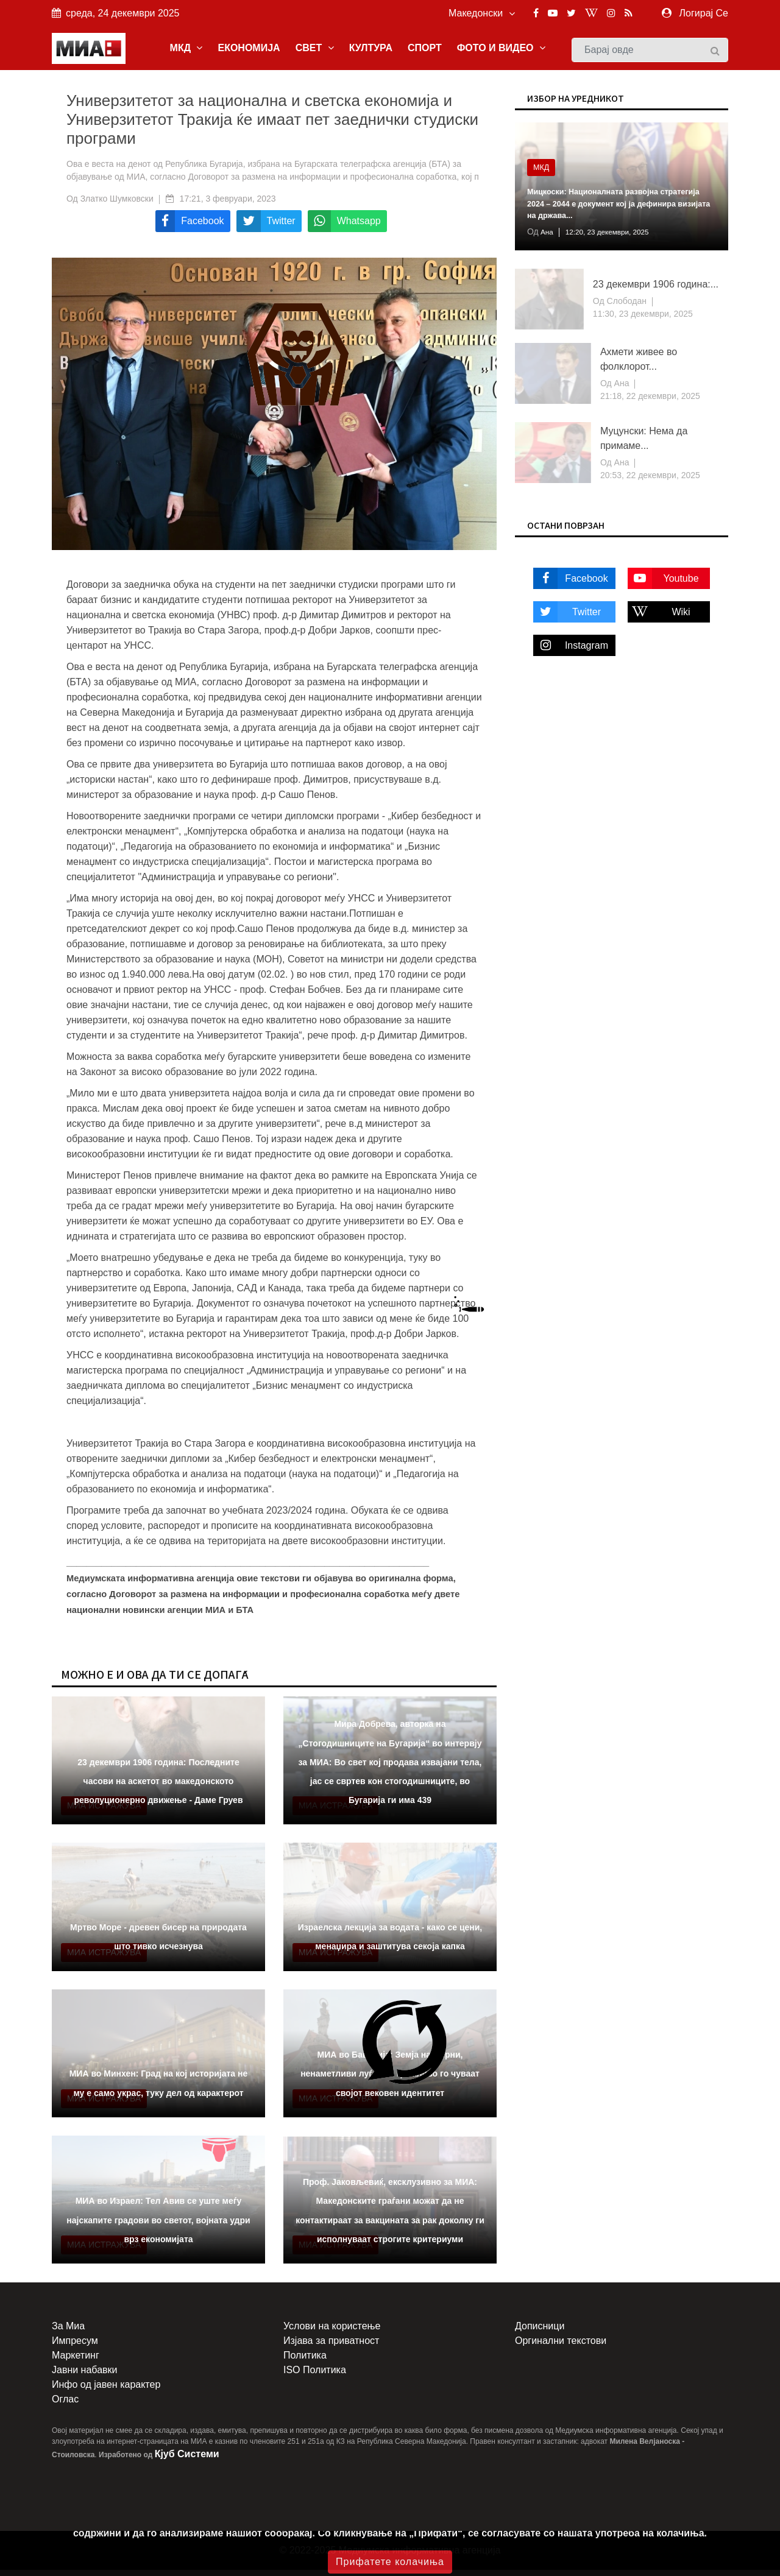  What do you see at coordinates (298, 354) in the screenshot?
I see `vampire character or enemy type in a game` at bounding box center [298, 354].